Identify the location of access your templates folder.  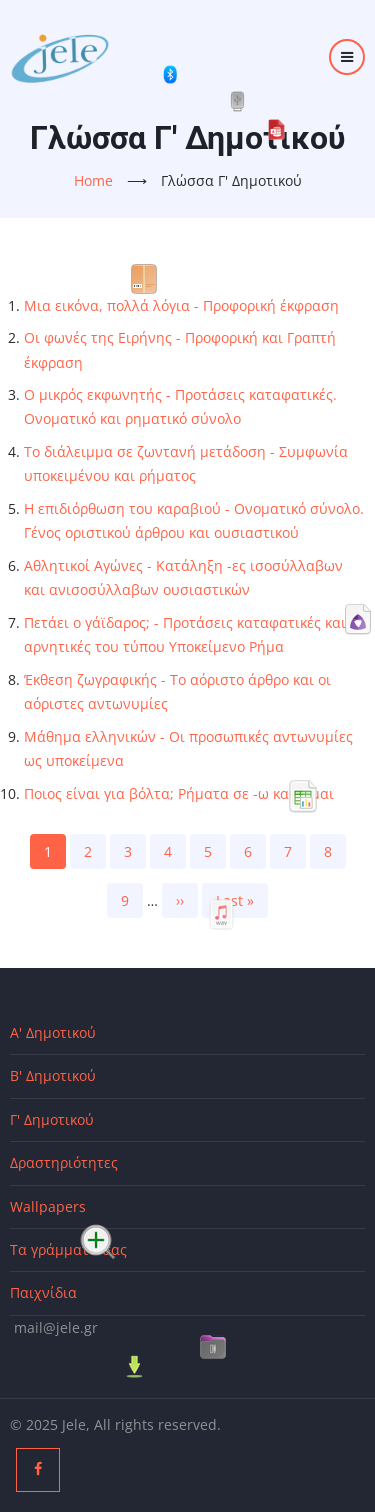
(213, 1347).